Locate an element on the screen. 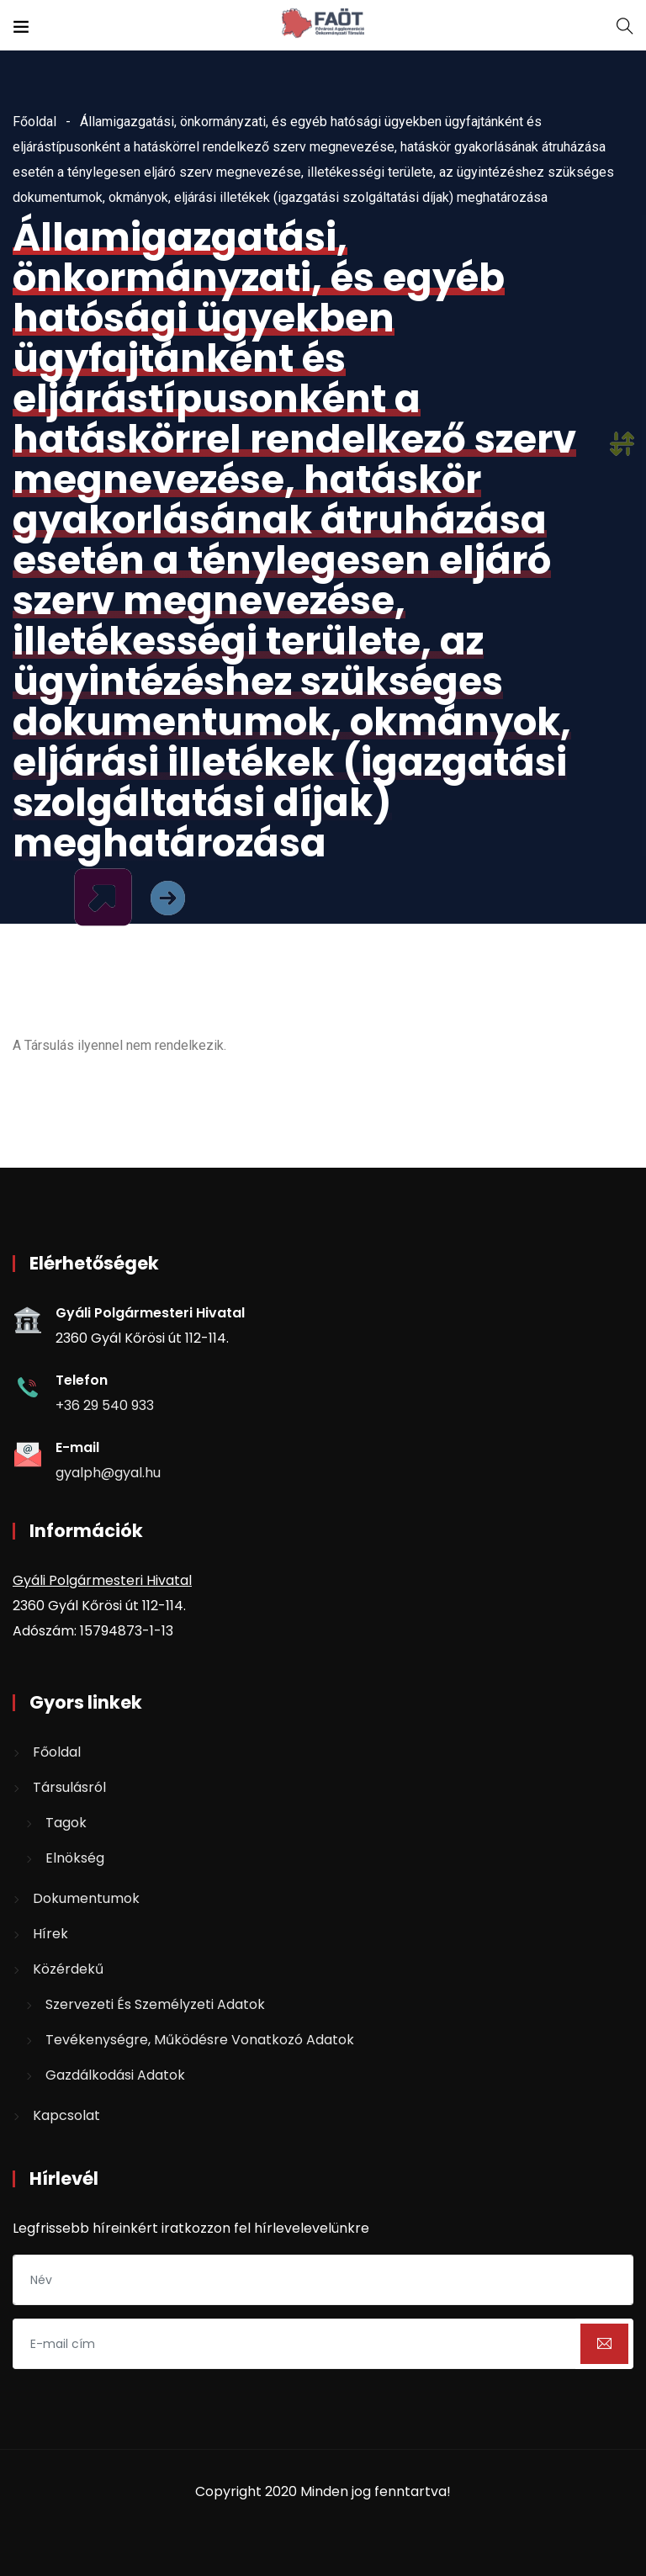  proceed to the next step is located at coordinates (167, 898).